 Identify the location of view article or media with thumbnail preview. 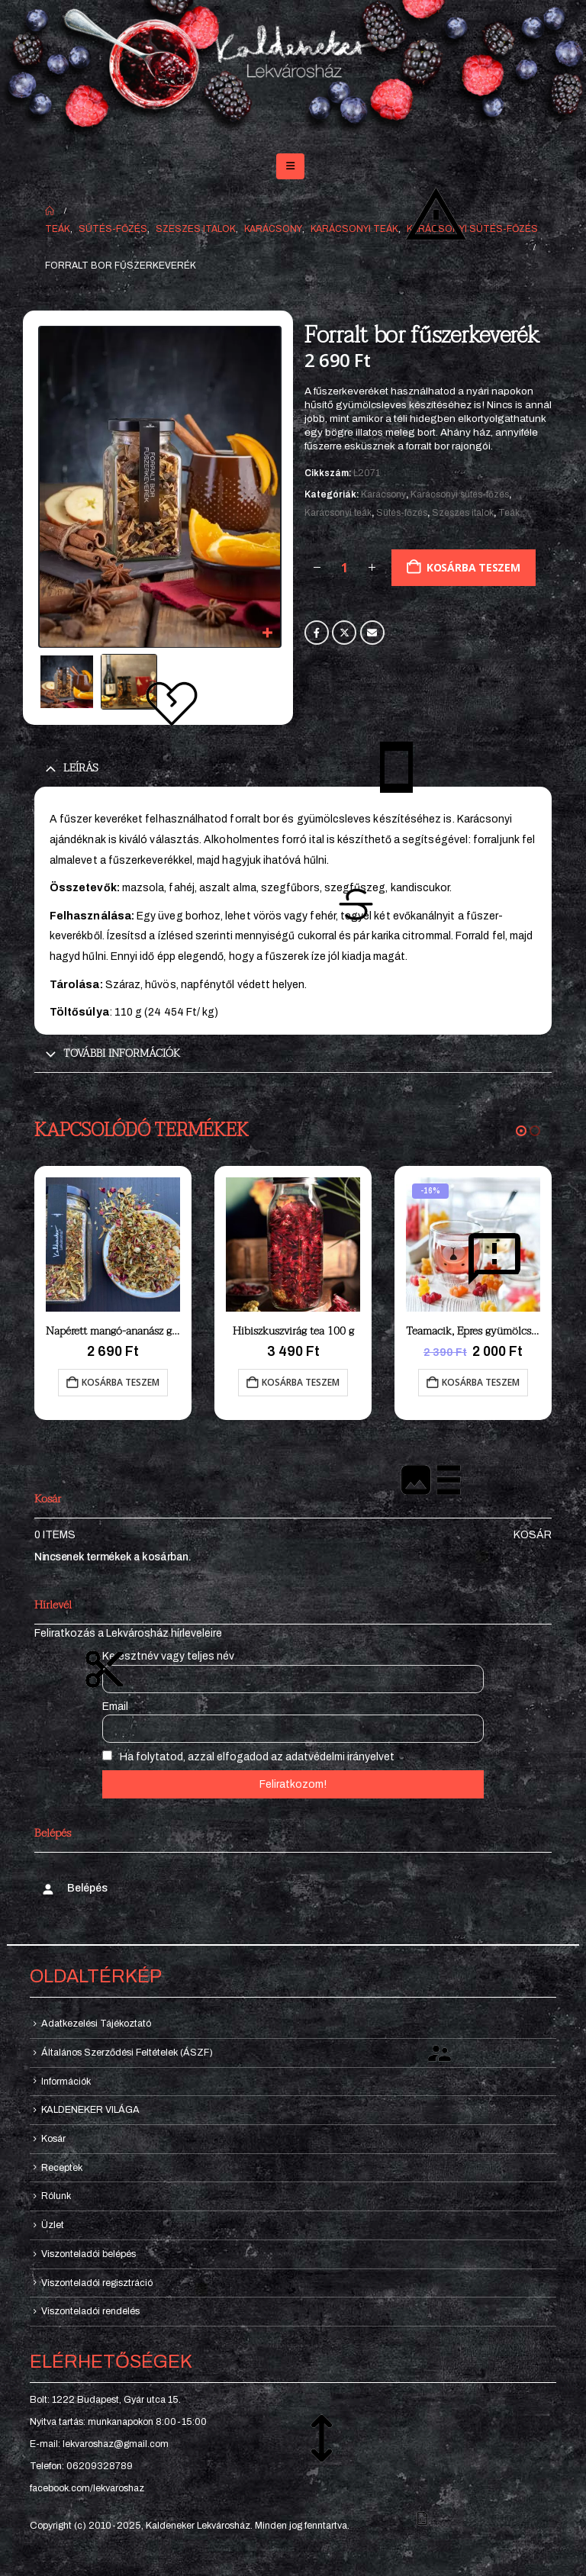
(430, 1480).